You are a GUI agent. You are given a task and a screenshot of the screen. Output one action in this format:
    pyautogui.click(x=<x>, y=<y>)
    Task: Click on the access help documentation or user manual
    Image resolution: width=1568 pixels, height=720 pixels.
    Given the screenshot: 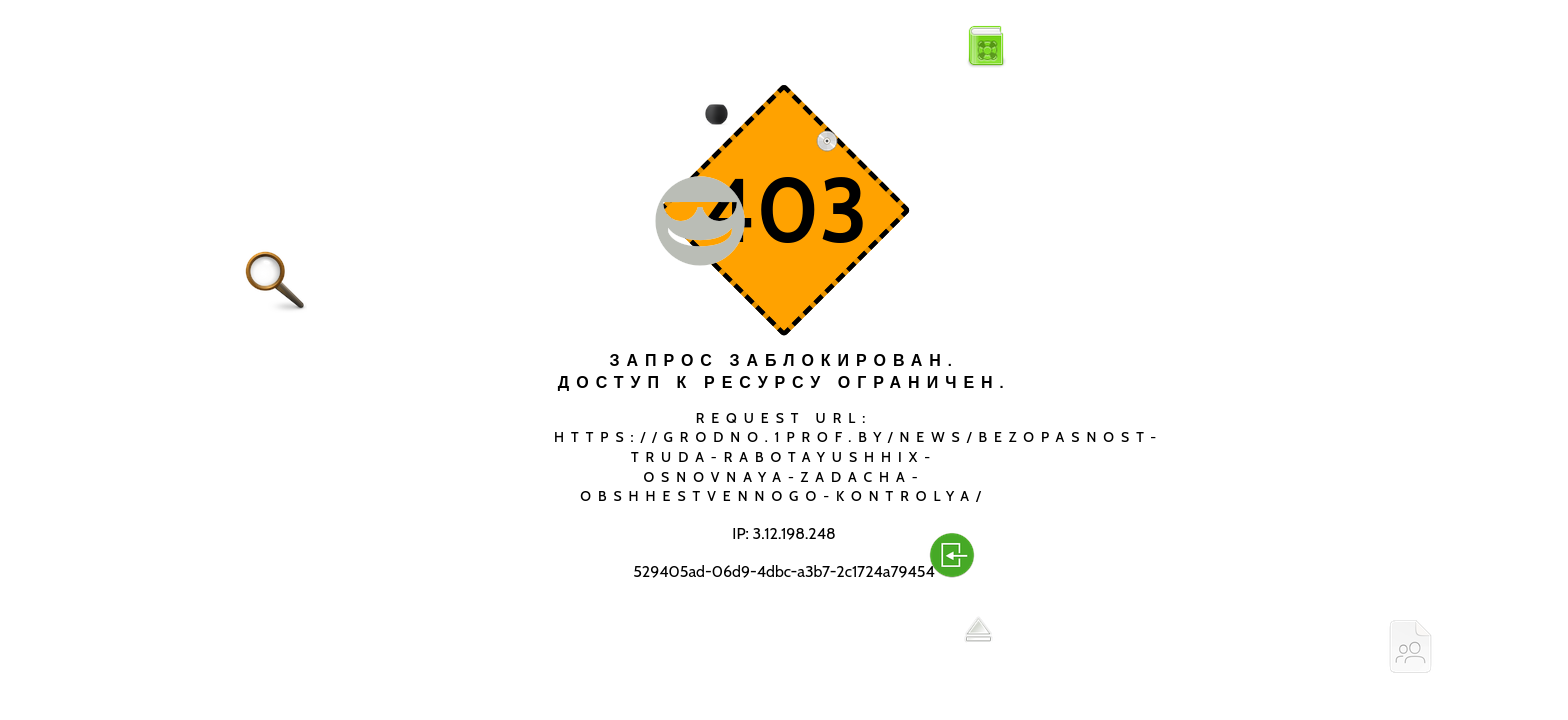 What is the action you would take?
    pyautogui.click(x=986, y=46)
    